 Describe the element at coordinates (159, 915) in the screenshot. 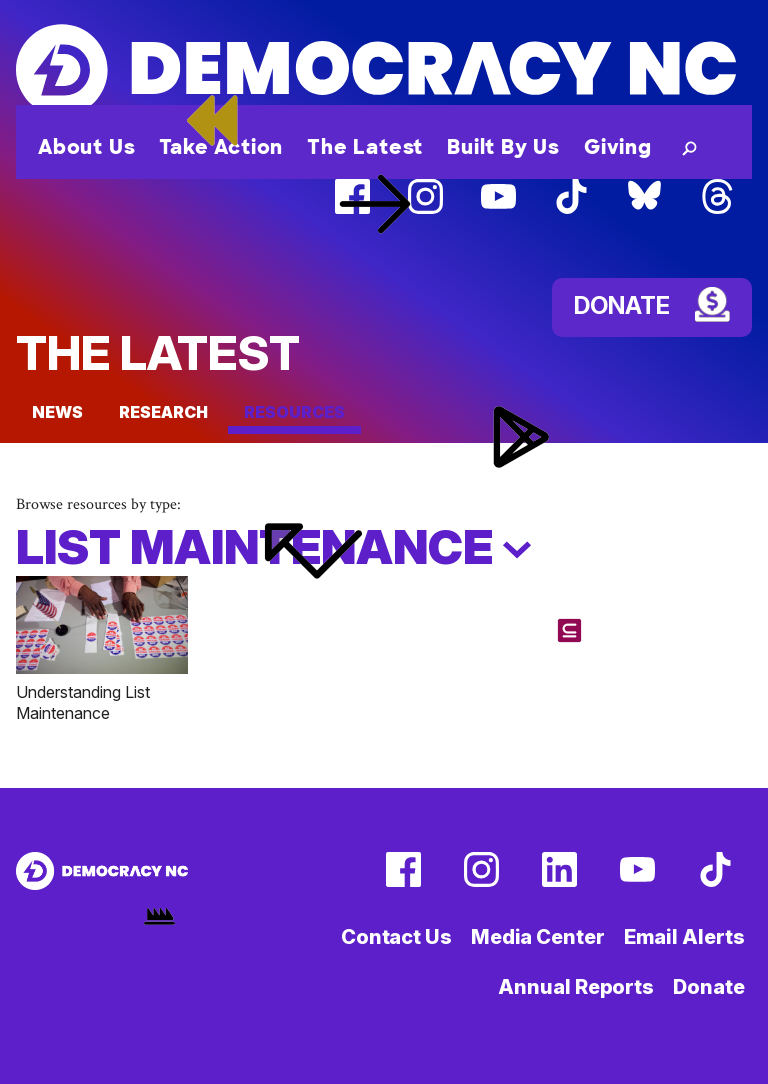

I see `indicates a road hazard or spike strip ahead` at that location.